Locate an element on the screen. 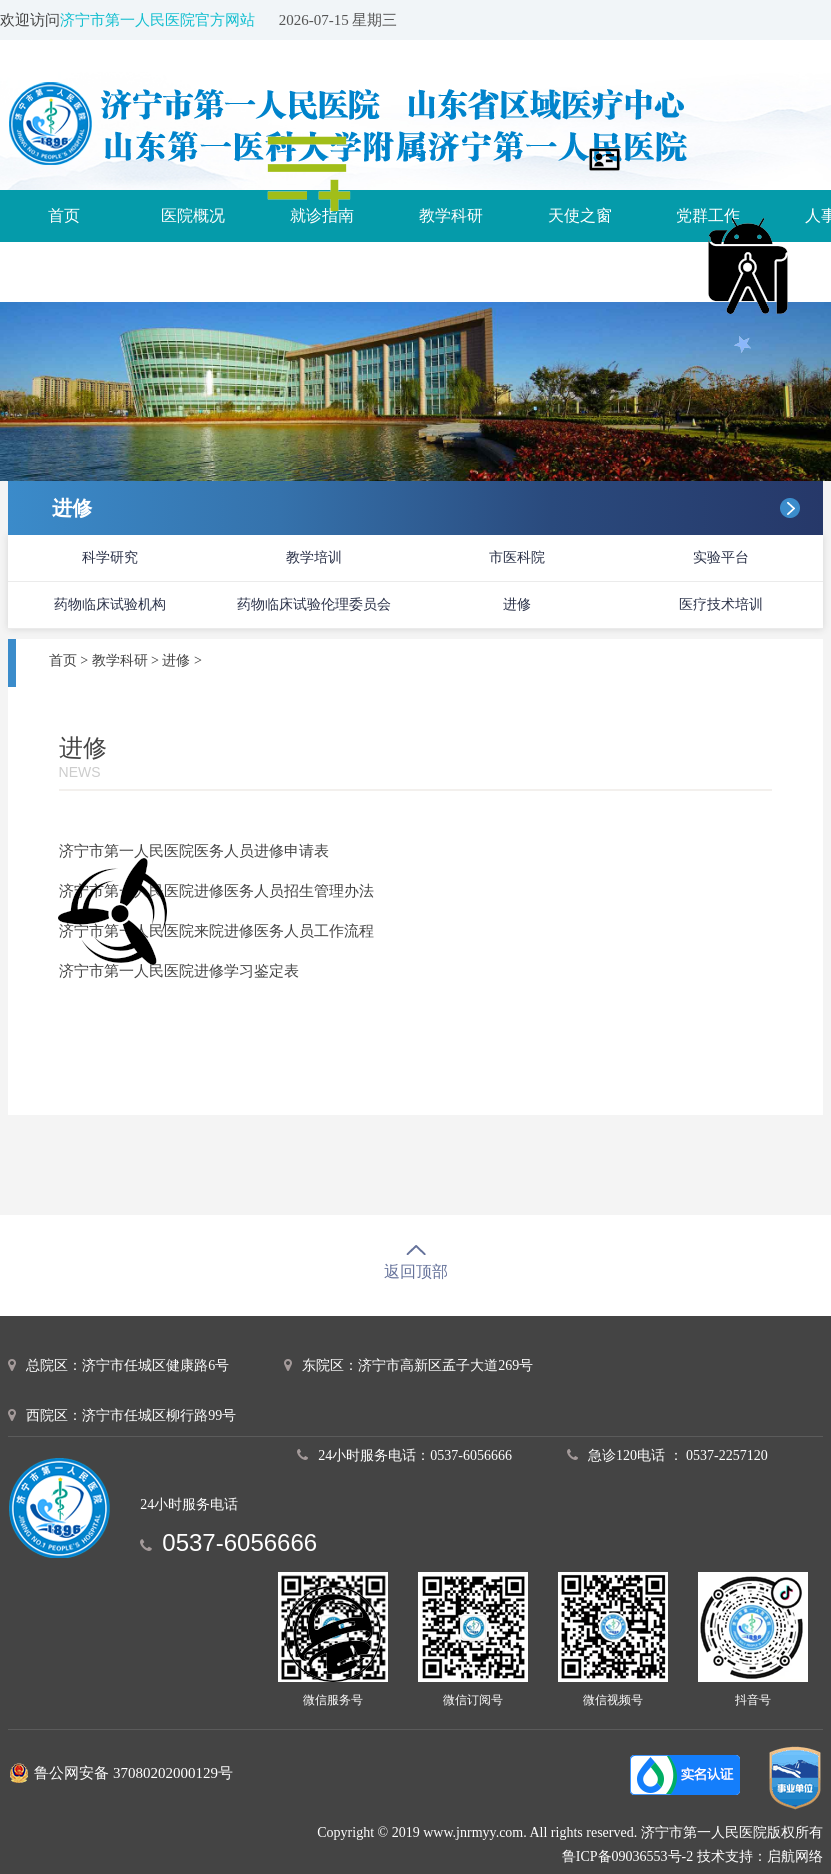 The height and width of the screenshot is (1874, 831). open android studio is located at coordinates (748, 266).